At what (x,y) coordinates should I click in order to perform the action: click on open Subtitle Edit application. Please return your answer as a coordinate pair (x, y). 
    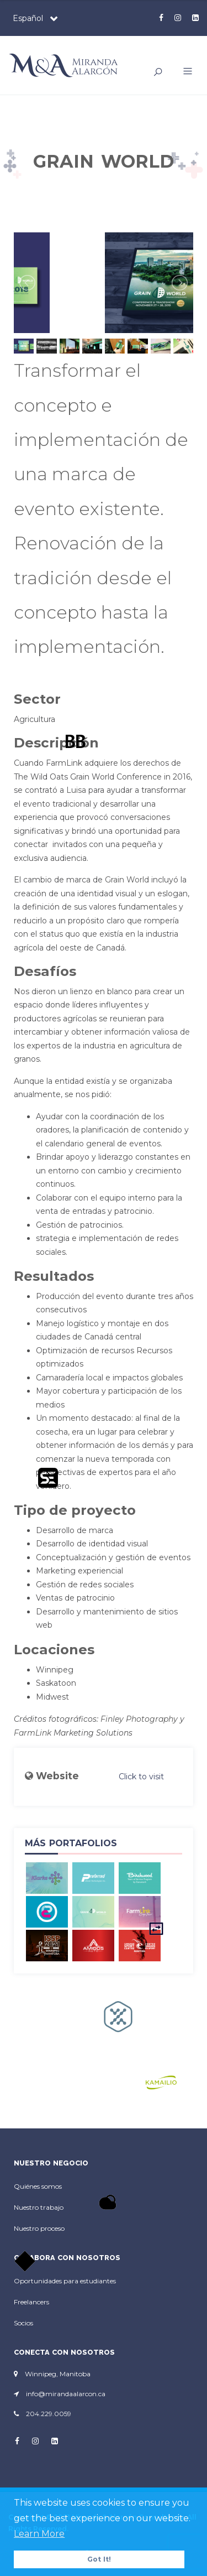
    Looking at the image, I should click on (48, 1478).